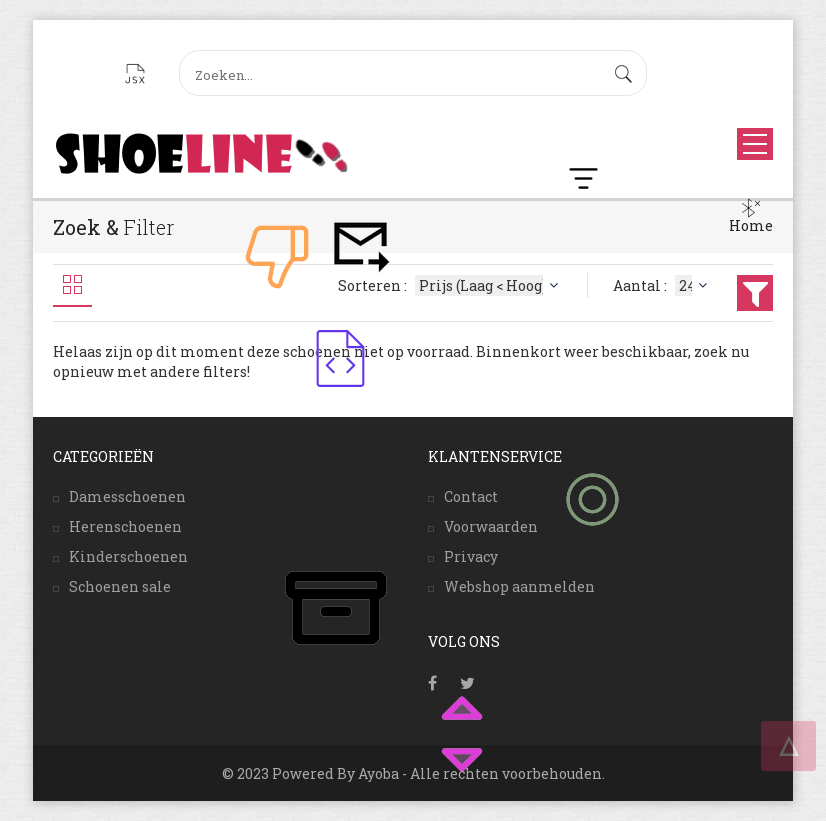  Describe the element at coordinates (750, 208) in the screenshot. I see `bluetooth connection disabled` at that location.